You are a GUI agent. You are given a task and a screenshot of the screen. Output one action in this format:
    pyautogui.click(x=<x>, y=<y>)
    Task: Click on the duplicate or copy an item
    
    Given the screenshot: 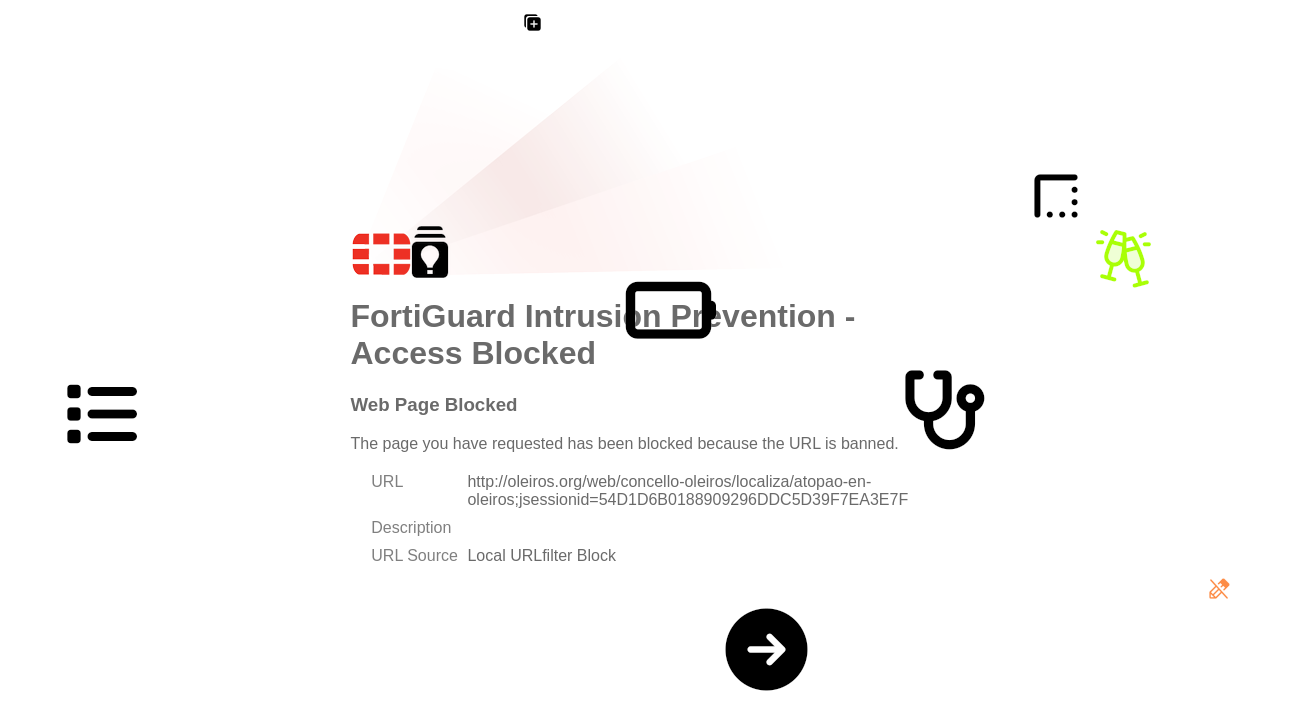 What is the action you would take?
    pyautogui.click(x=532, y=22)
    